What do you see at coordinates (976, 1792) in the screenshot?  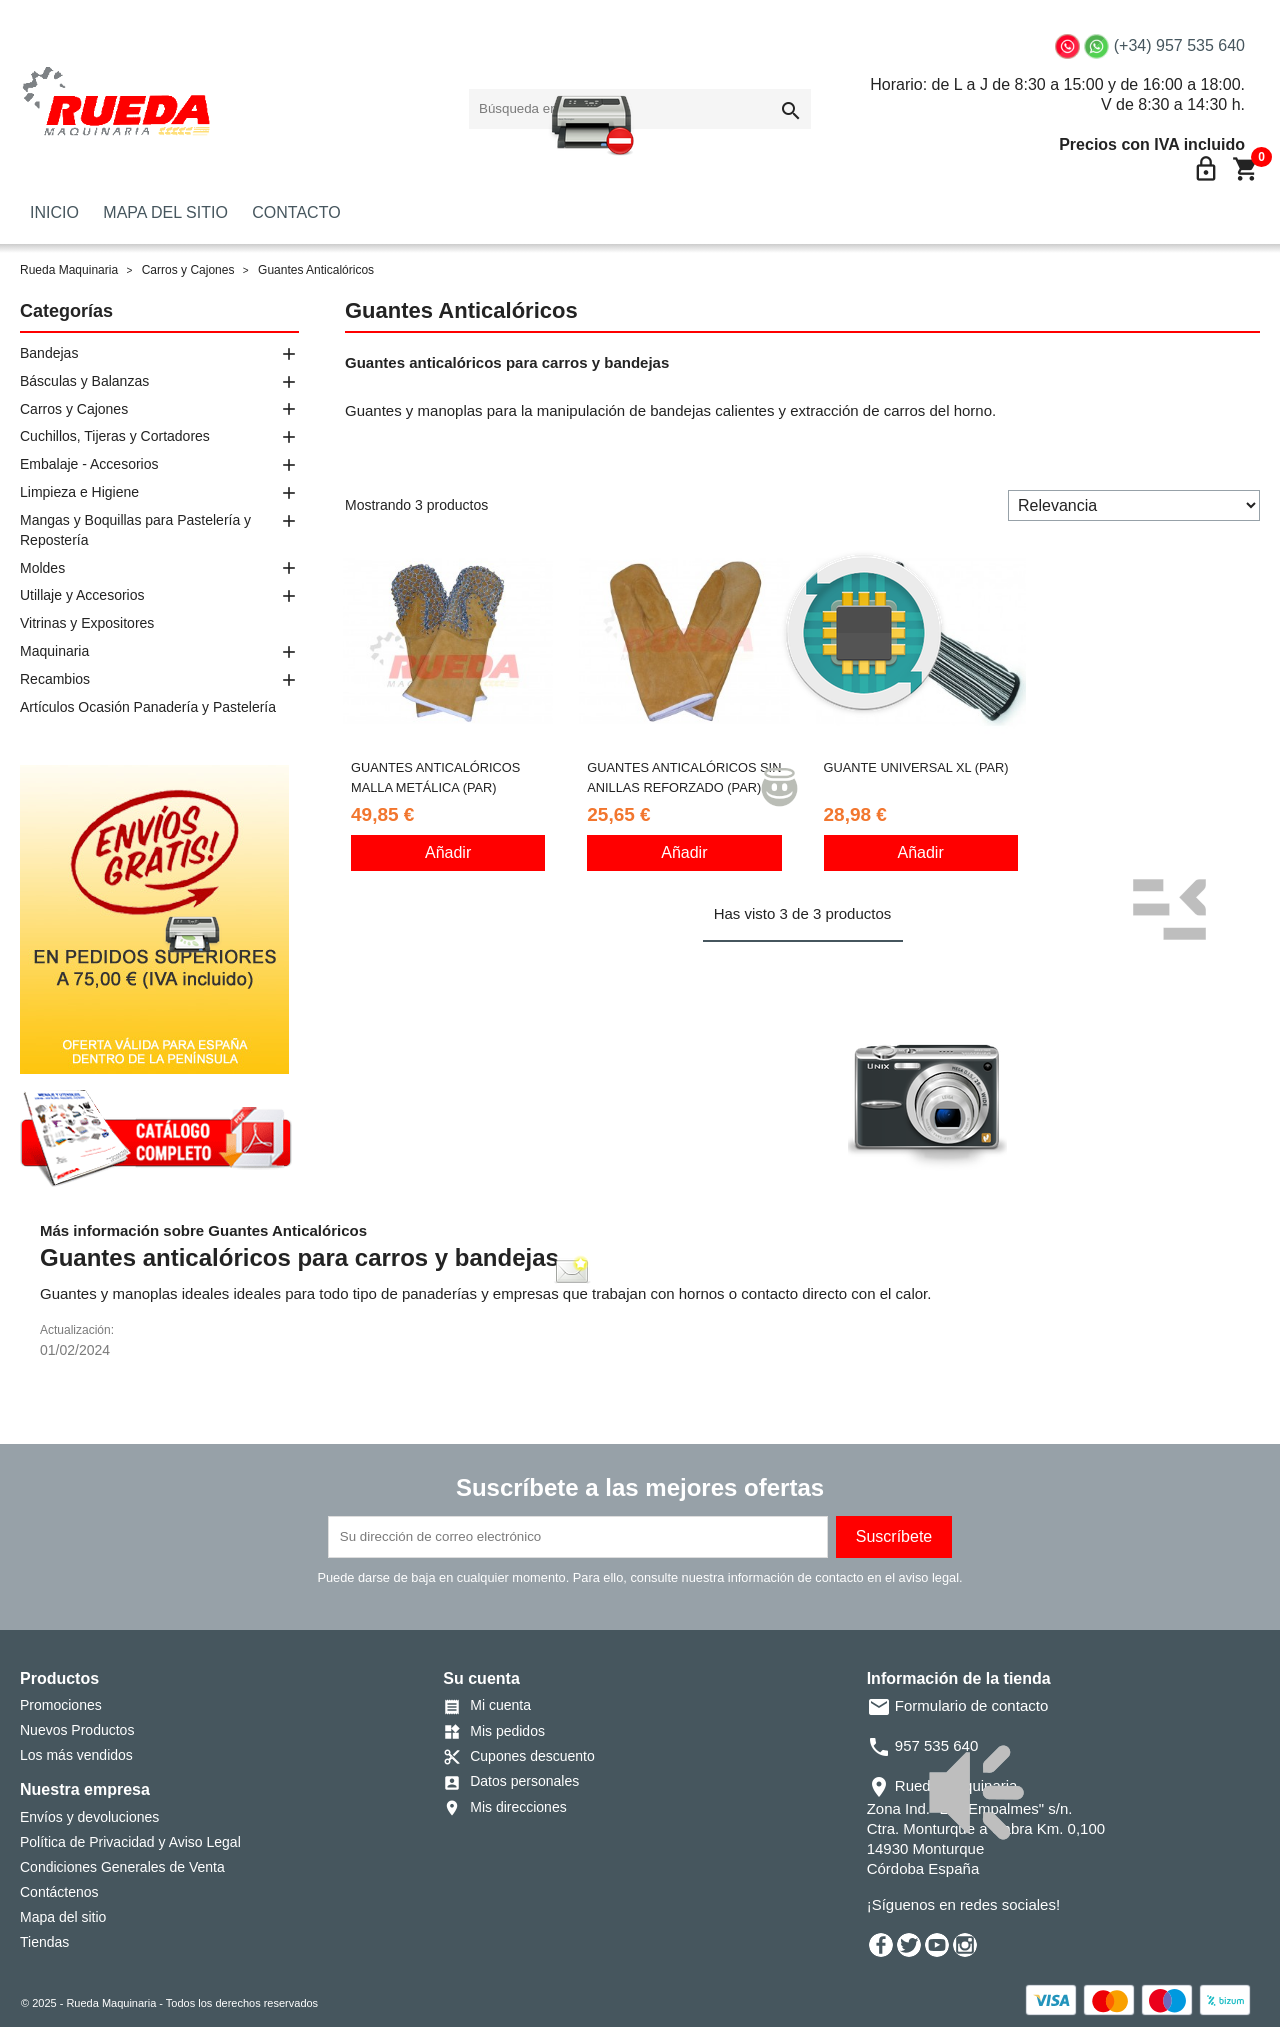 I see `audio speaker output indicator` at bounding box center [976, 1792].